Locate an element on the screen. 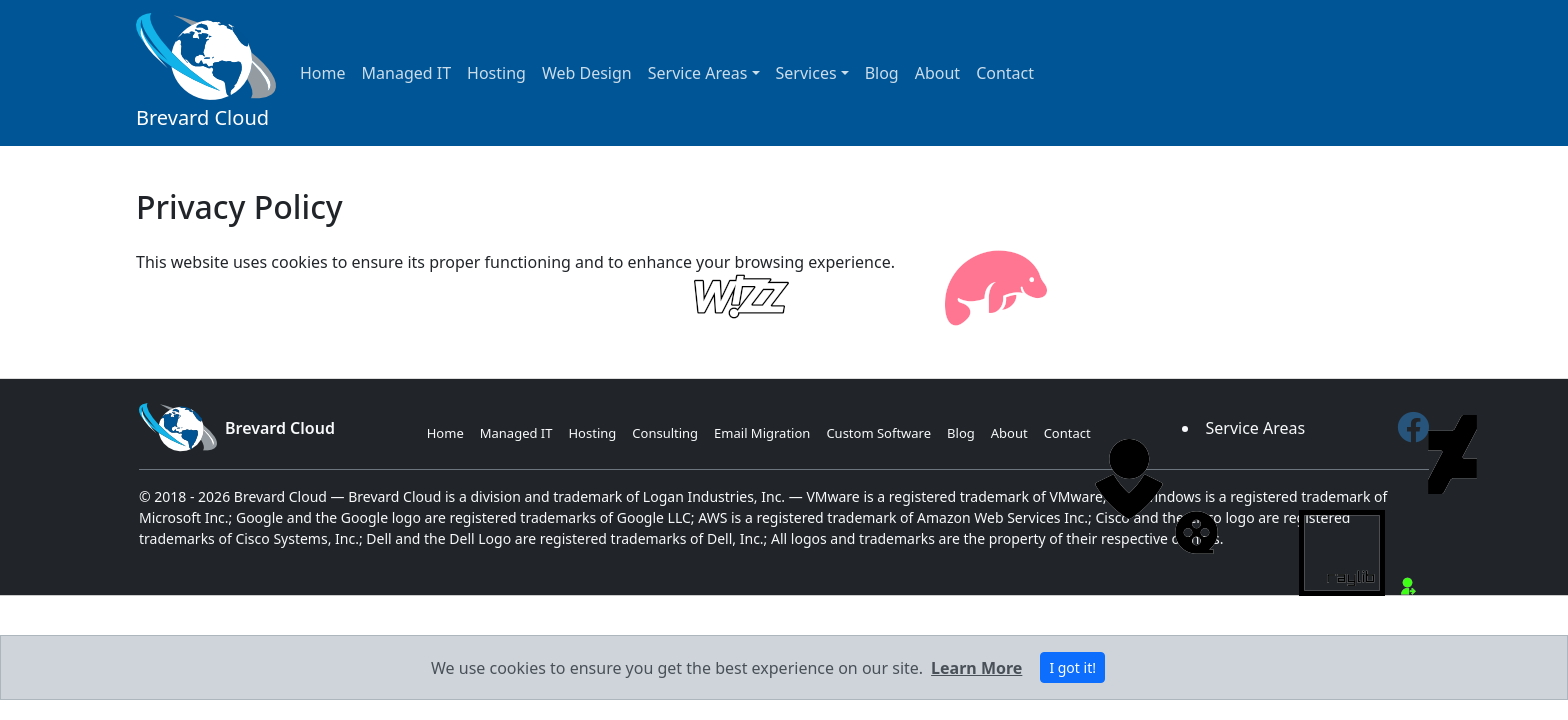  opsgenie incident management platform logo is located at coordinates (1129, 479).